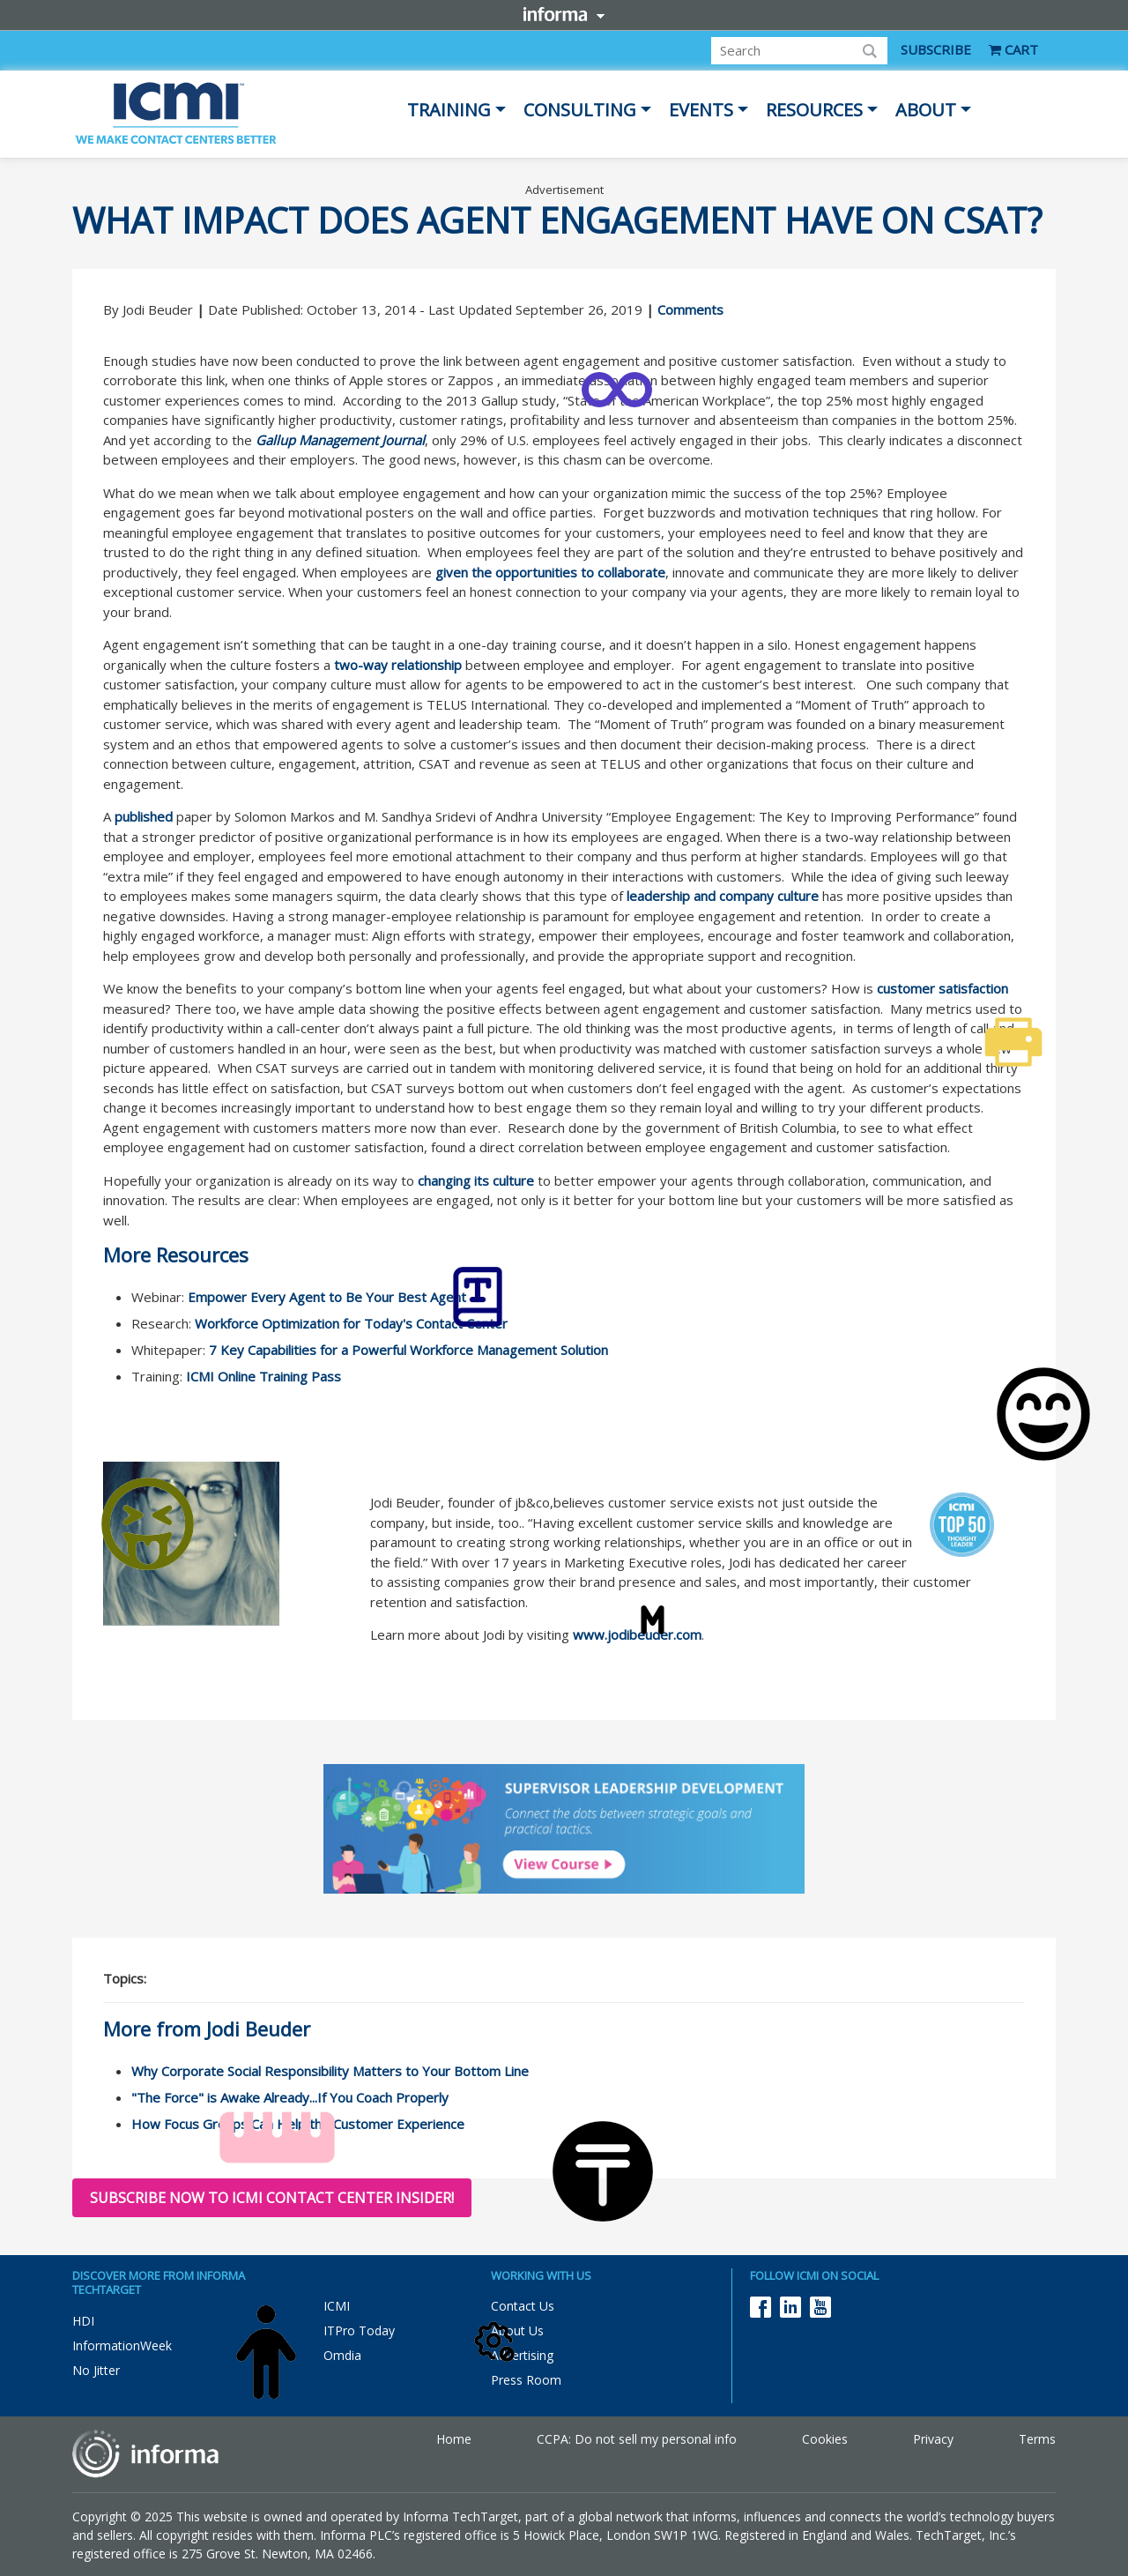 Image resolution: width=1128 pixels, height=2576 pixels. I want to click on cancel or abort settings changes, so click(494, 2341).